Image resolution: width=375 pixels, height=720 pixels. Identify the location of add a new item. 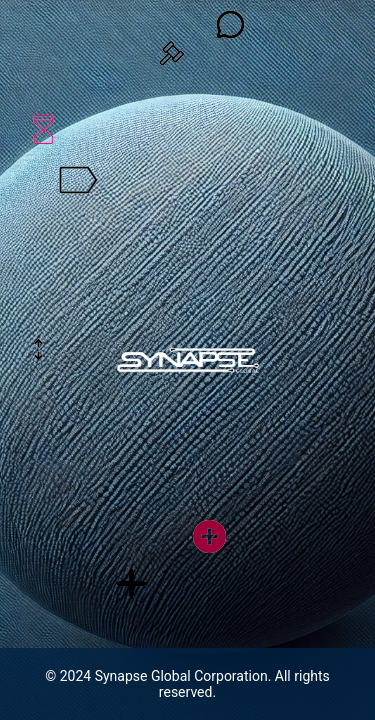
(131, 583).